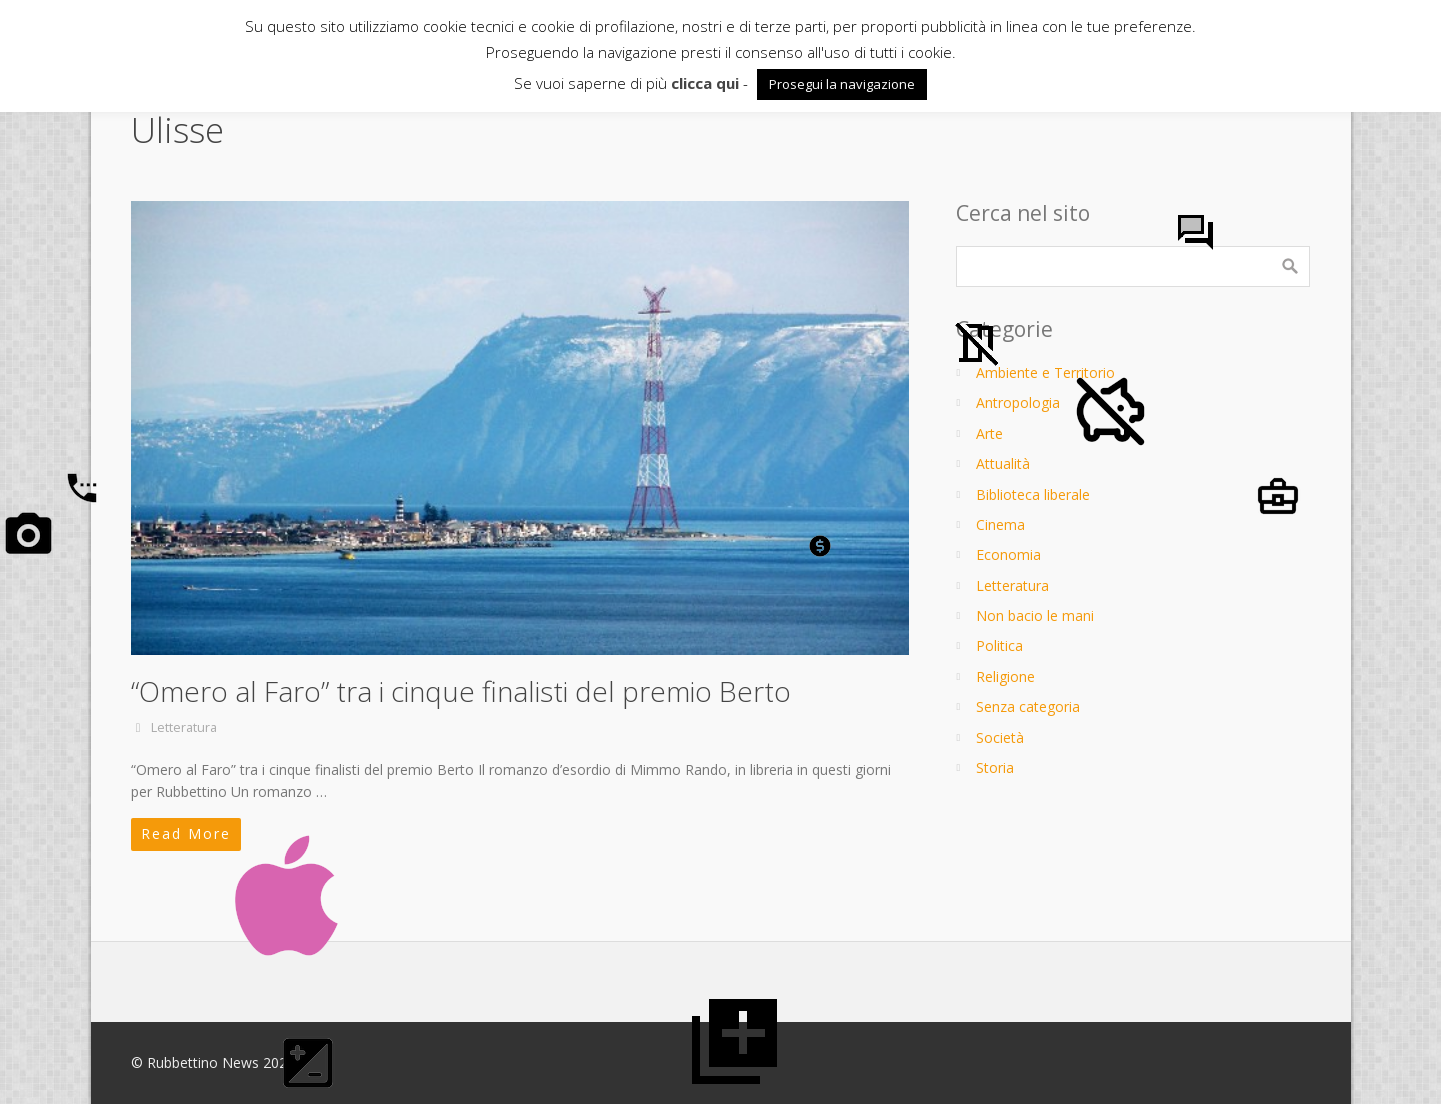  I want to click on meeting room unavailable, so click(978, 343).